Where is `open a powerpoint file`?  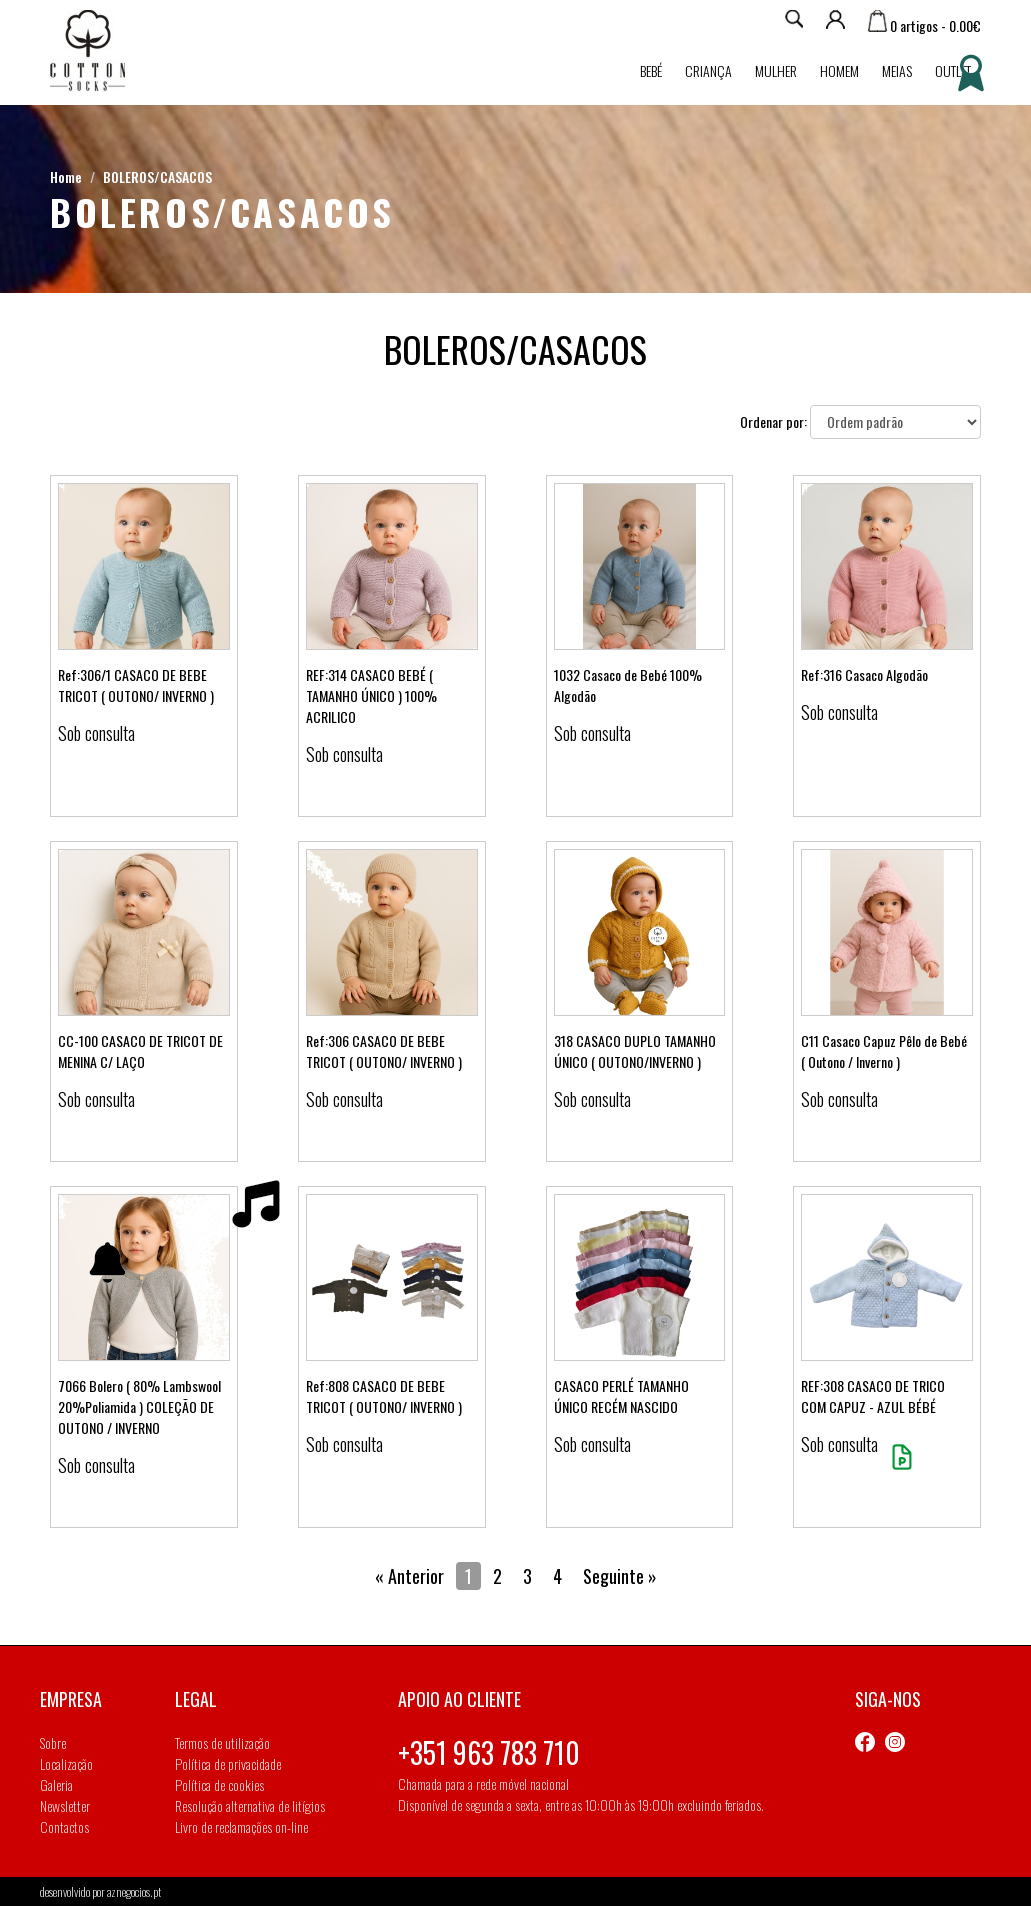 open a powerpoint file is located at coordinates (902, 1457).